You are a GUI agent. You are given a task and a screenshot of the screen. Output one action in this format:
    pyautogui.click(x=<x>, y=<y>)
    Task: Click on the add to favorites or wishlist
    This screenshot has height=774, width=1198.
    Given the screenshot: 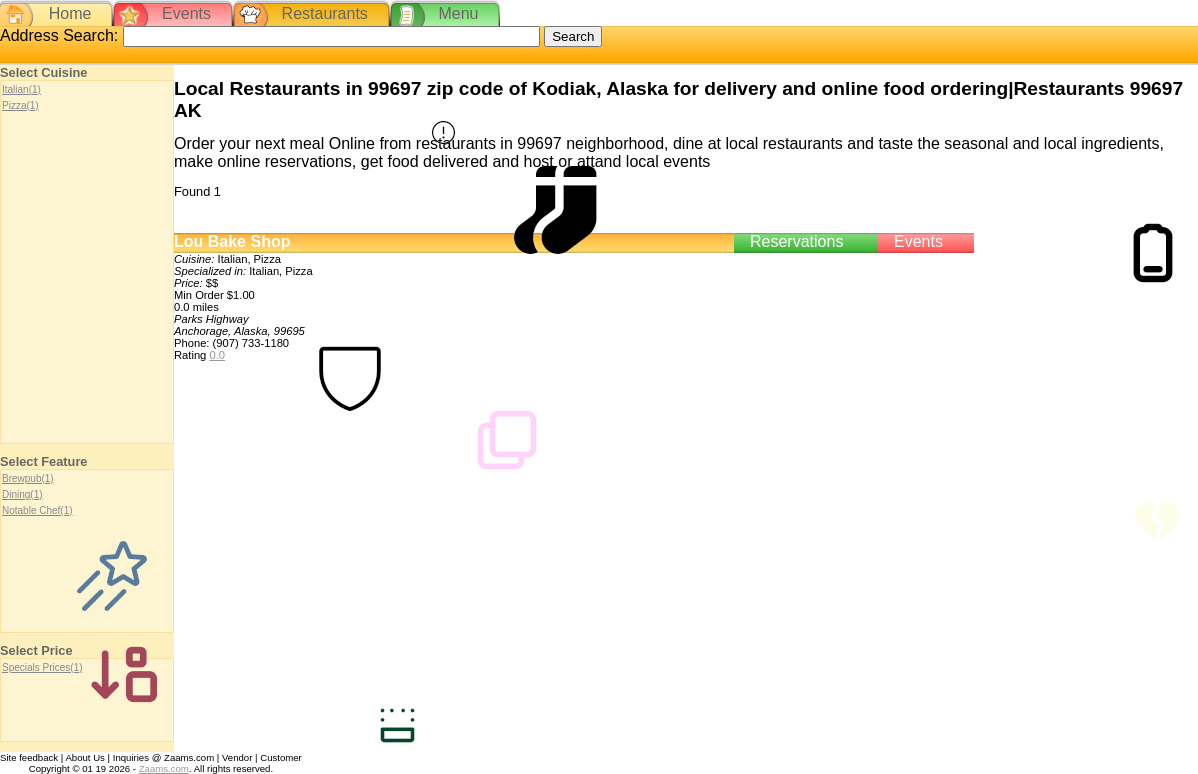 What is the action you would take?
    pyautogui.click(x=112, y=576)
    